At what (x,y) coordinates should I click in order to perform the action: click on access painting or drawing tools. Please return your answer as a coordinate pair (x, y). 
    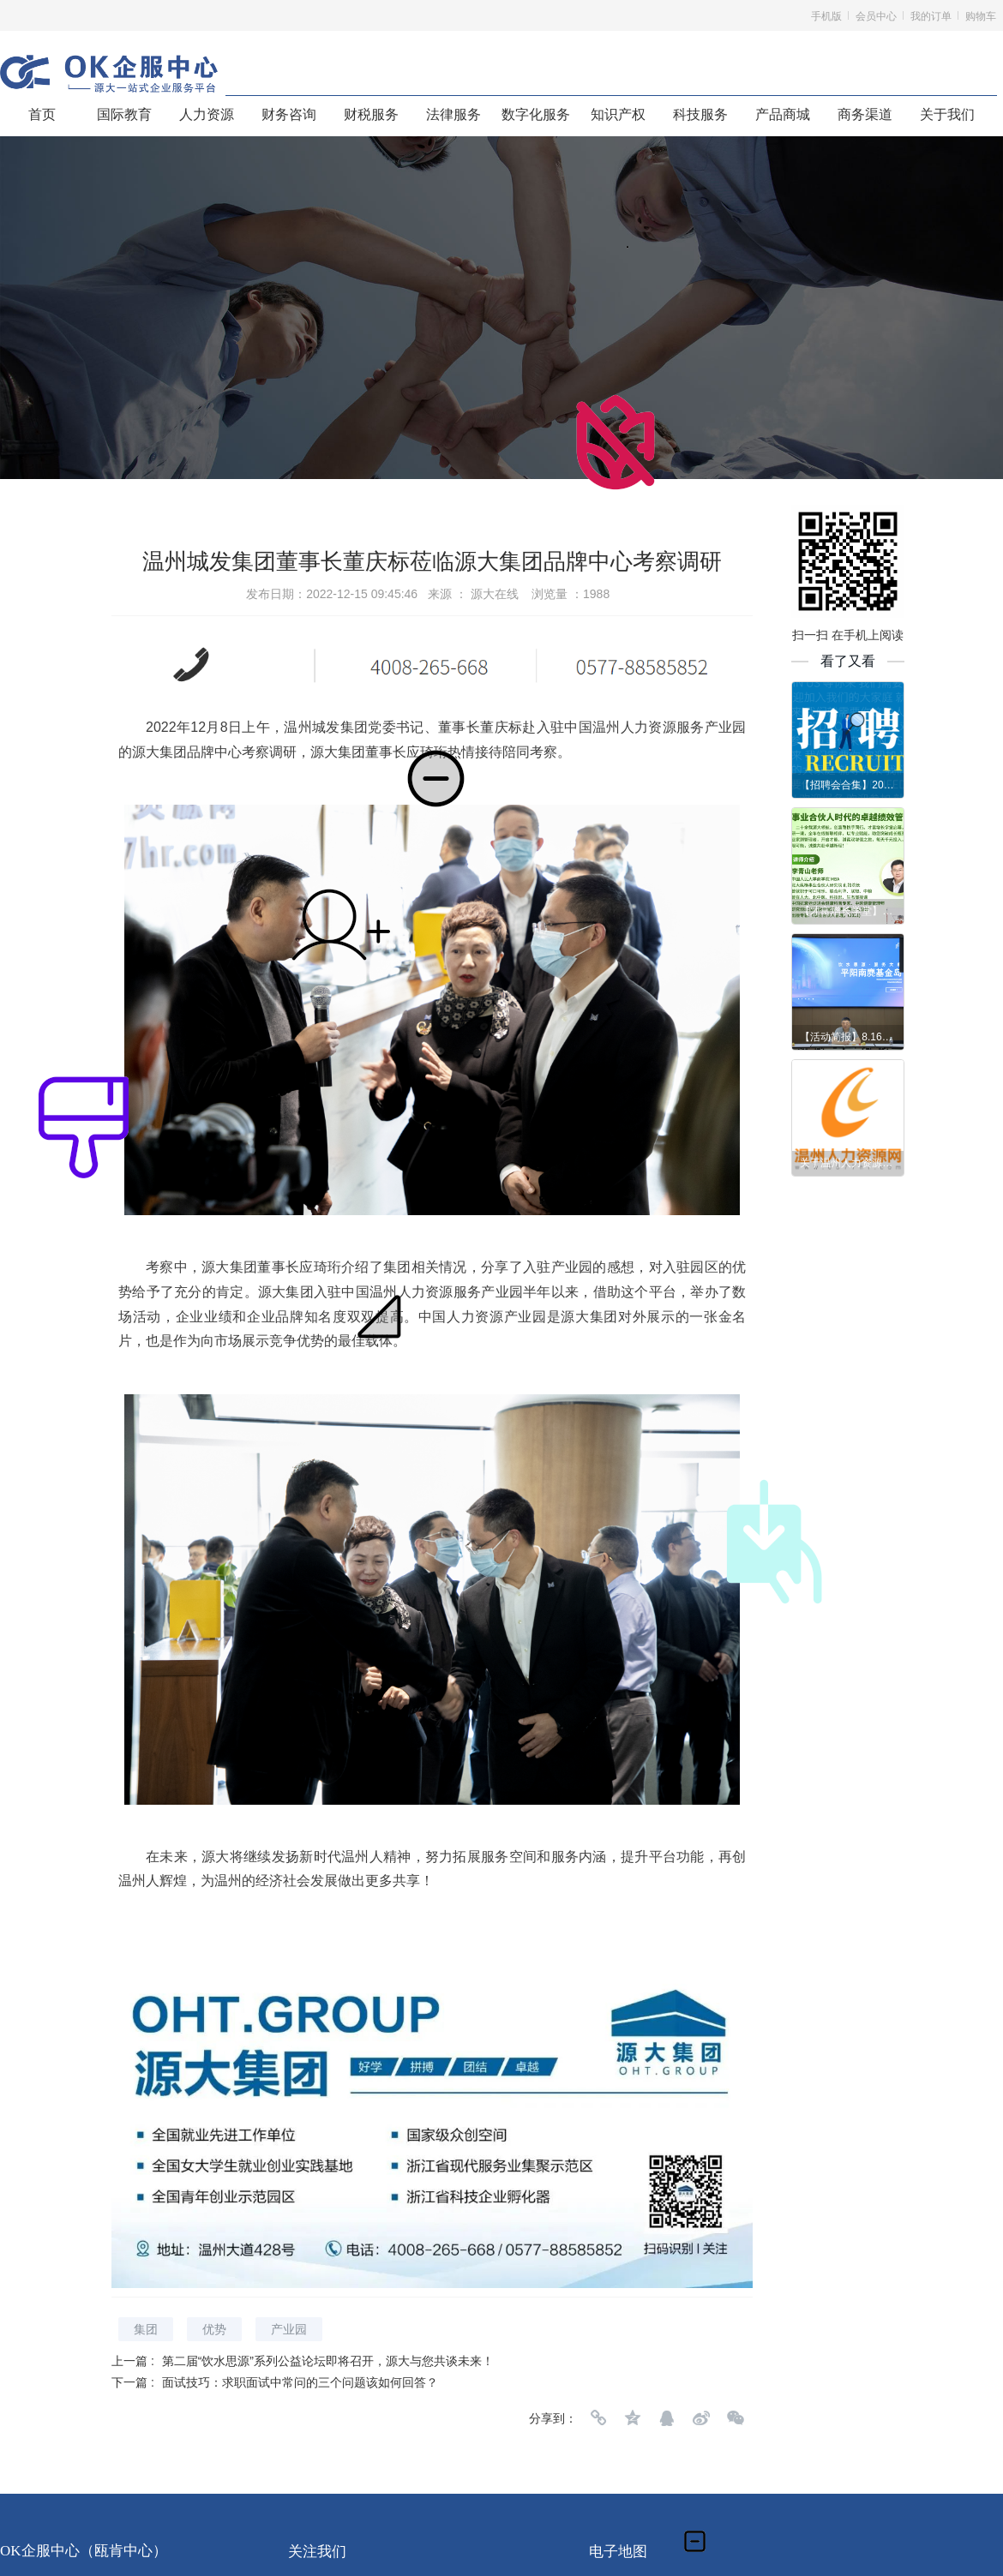
    Looking at the image, I should click on (83, 1125).